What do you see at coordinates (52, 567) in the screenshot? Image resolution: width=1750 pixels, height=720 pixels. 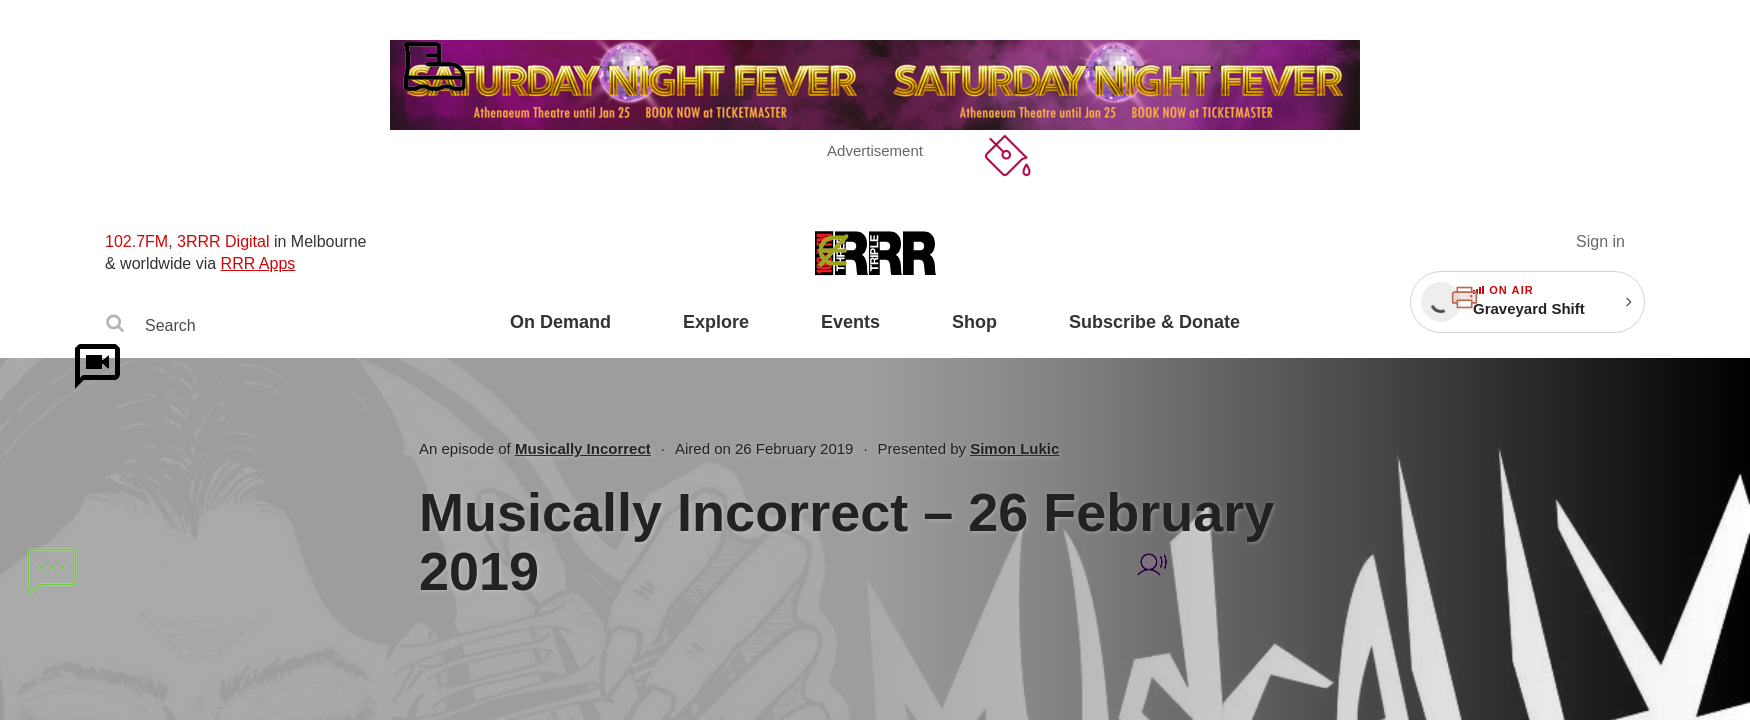 I see `open chat or messaging` at bounding box center [52, 567].